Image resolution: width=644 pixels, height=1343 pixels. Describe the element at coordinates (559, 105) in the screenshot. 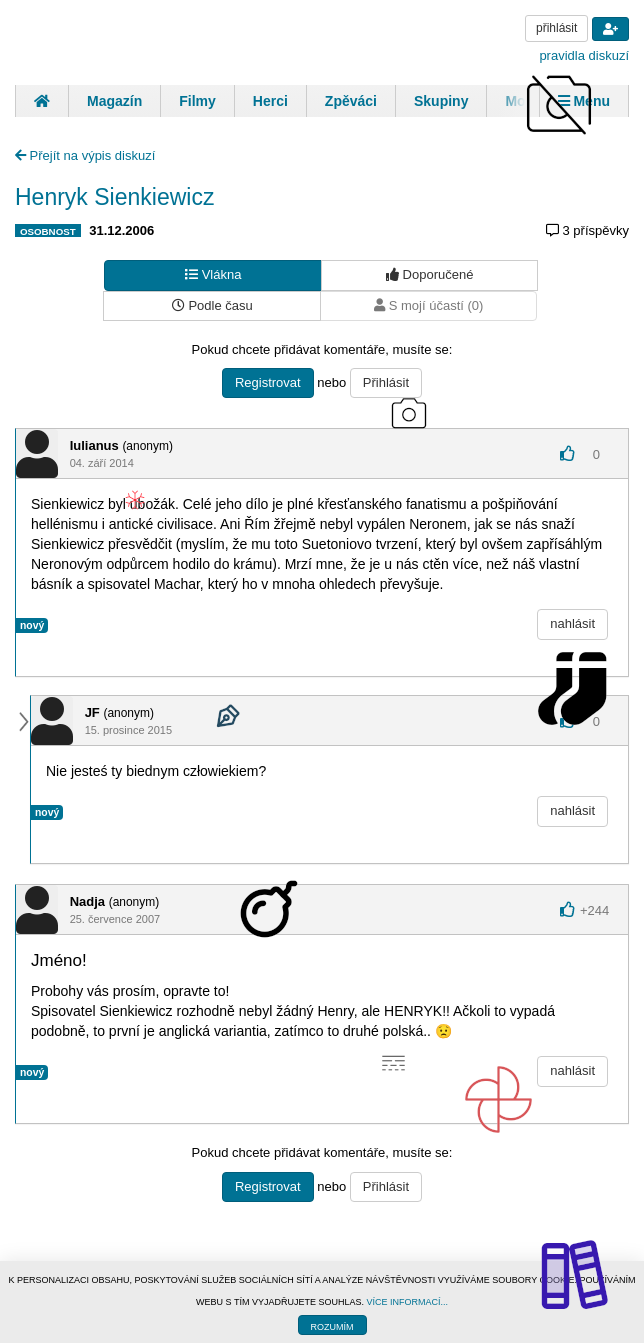

I see `camera is disabled or unavailable` at that location.